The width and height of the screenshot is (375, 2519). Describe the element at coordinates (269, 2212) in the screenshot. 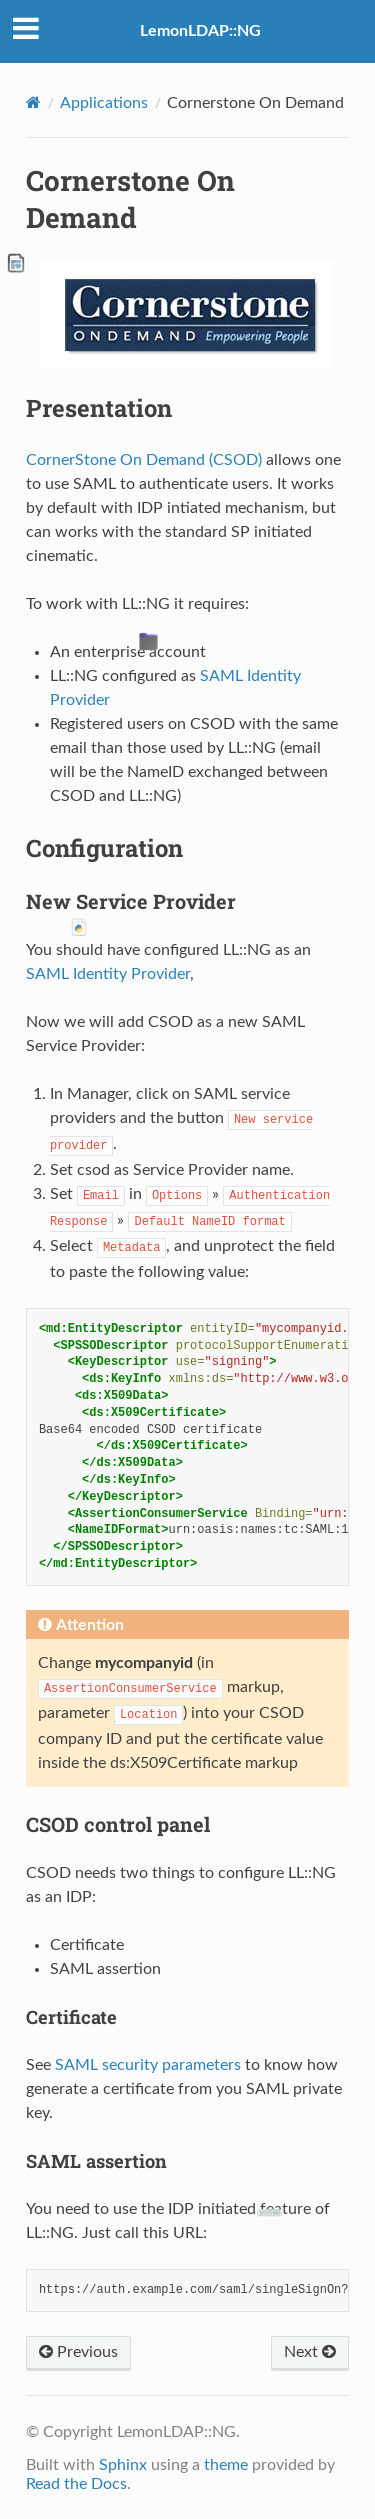

I see `bluetooth keyboard connected successfully` at that location.